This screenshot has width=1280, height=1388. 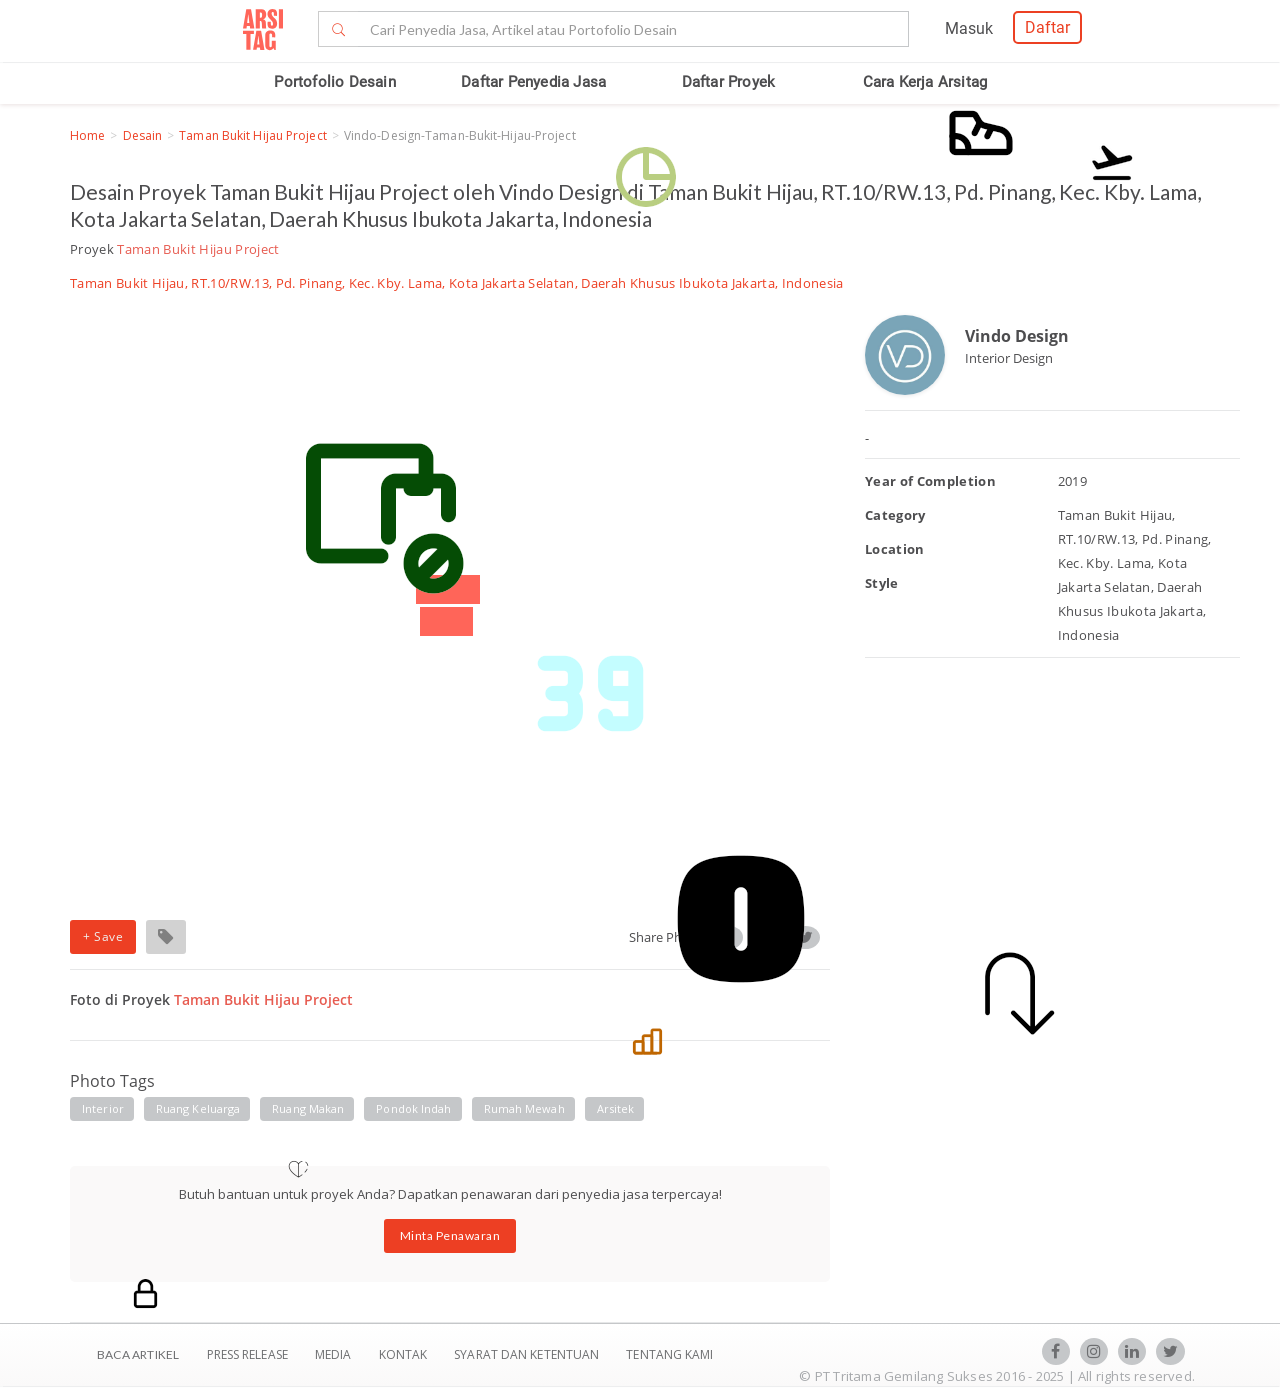 What do you see at coordinates (590, 693) in the screenshot?
I see `displays the number 39 as a count or quantity indicator` at bounding box center [590, 693].